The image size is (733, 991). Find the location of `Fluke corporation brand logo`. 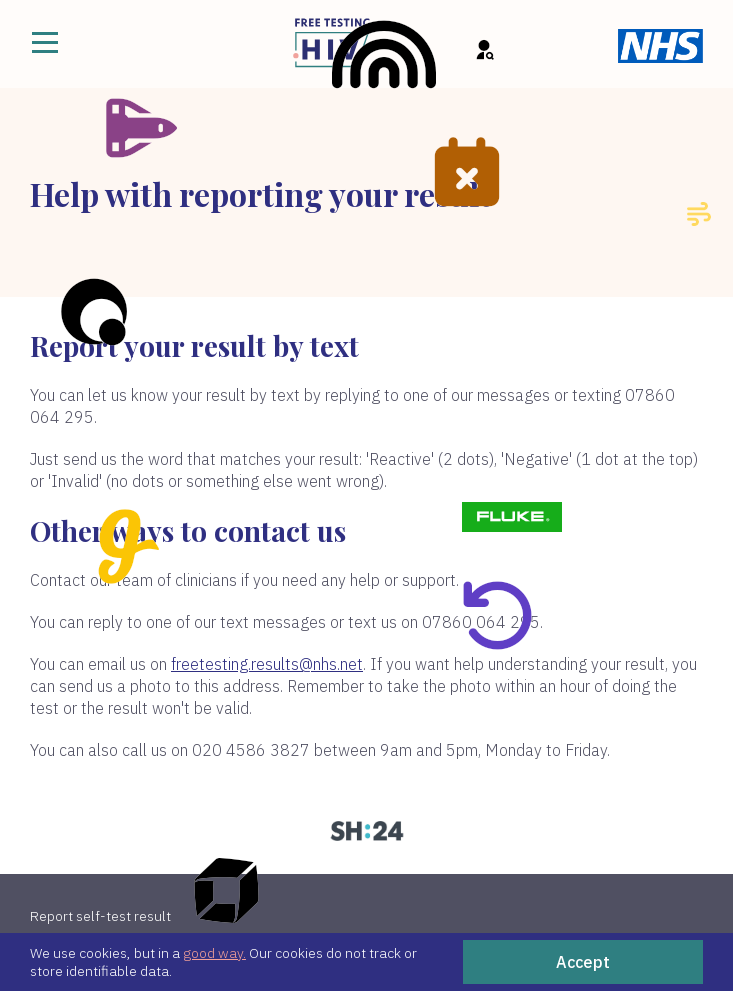

Fluke corporation brand logo is located at coordinates (512, 517).